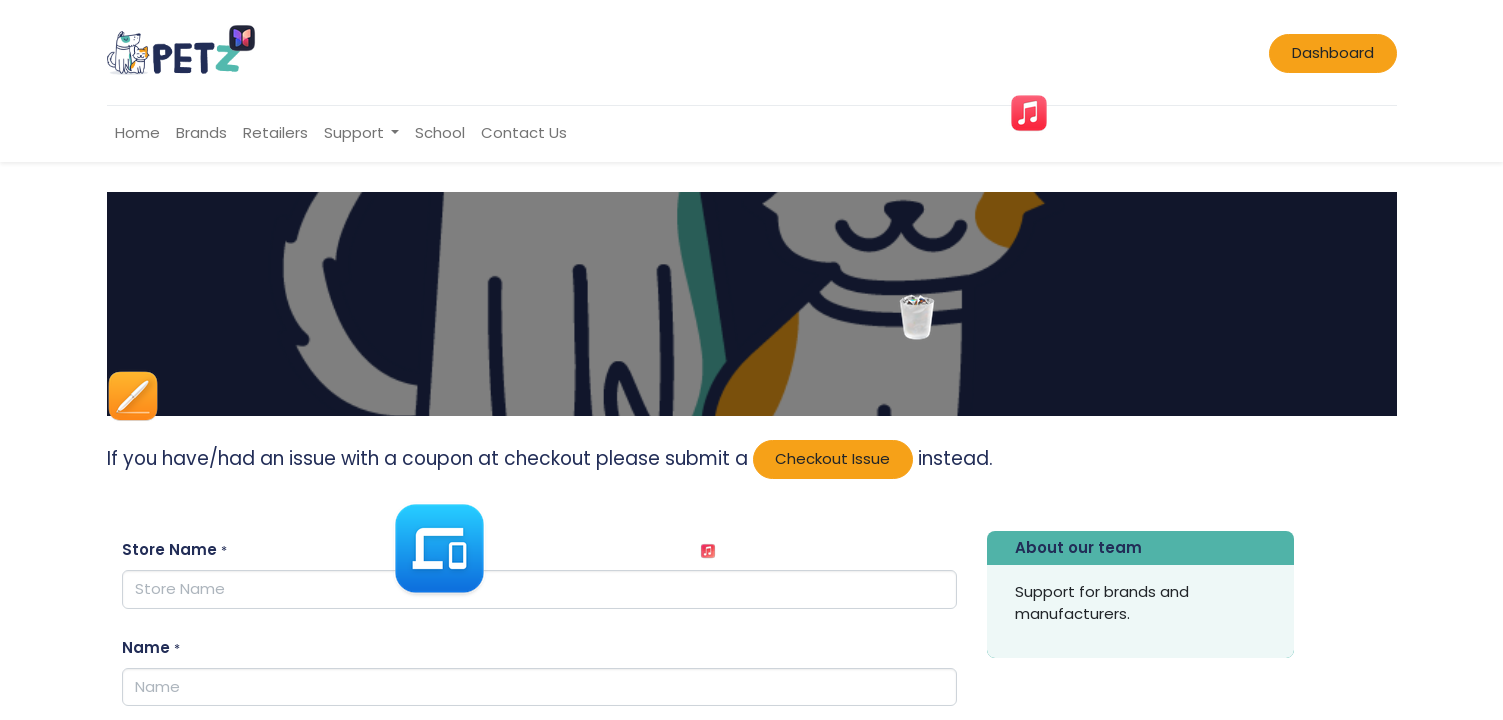  I want to click on open the music player app, so click(708, 551).